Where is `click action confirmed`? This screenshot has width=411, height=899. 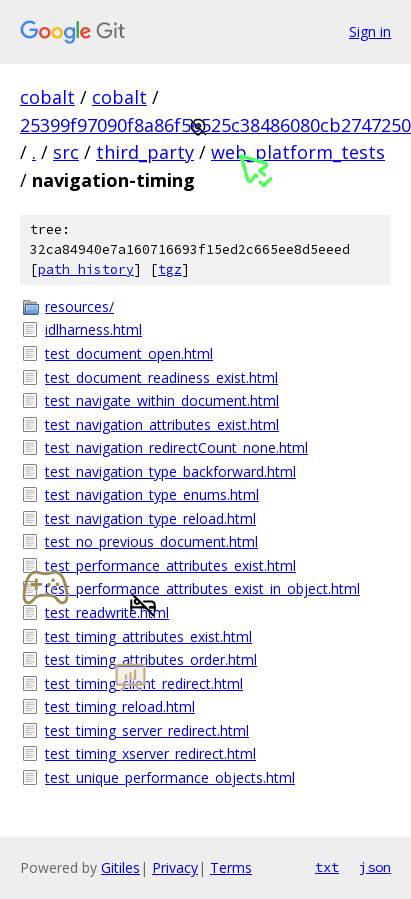
click action confirmed is located at coordinates (255, 170).